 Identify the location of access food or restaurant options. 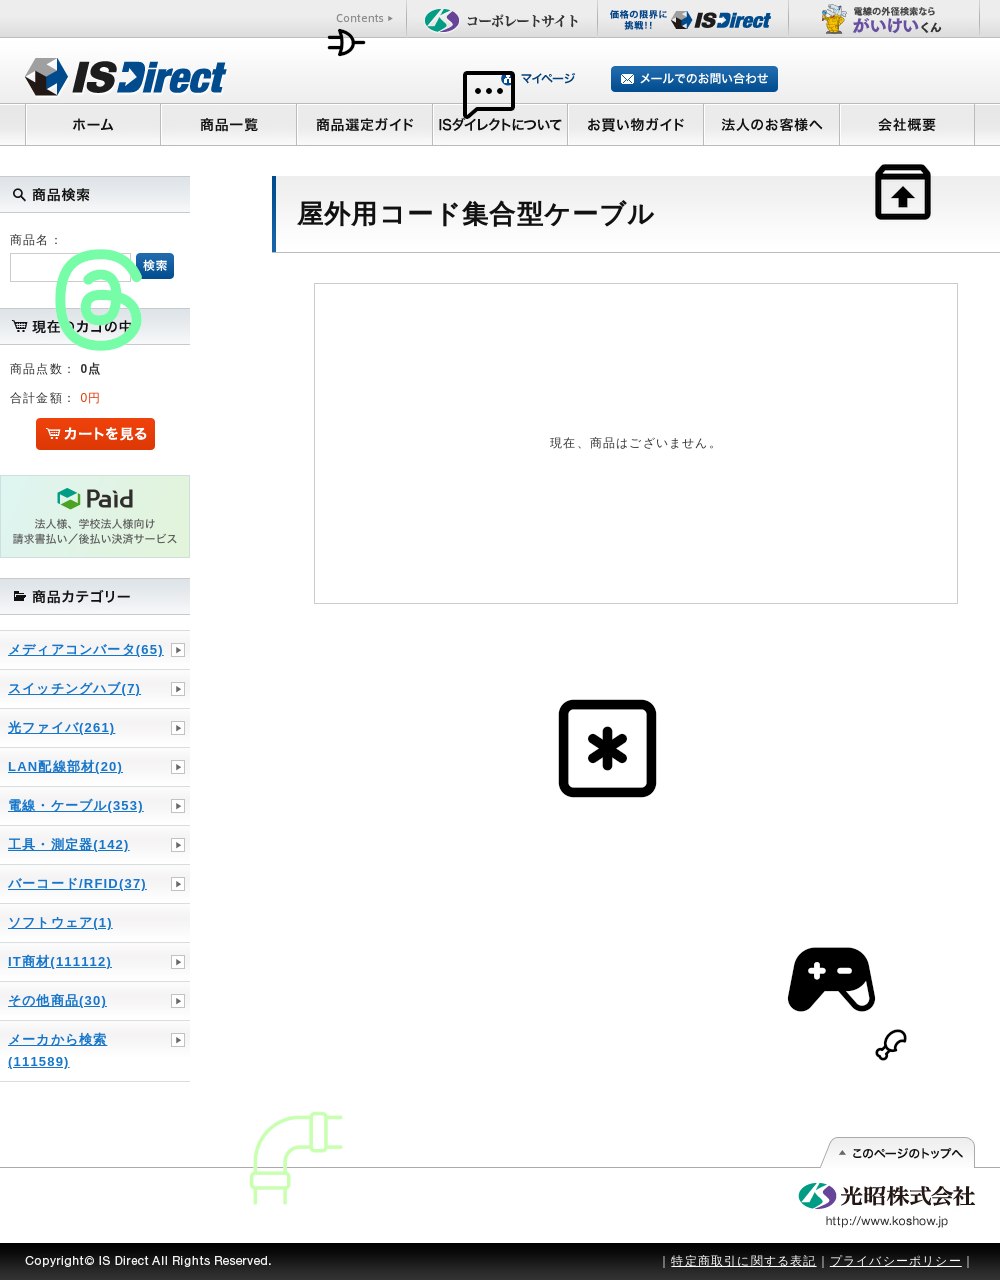
(891, 1045).